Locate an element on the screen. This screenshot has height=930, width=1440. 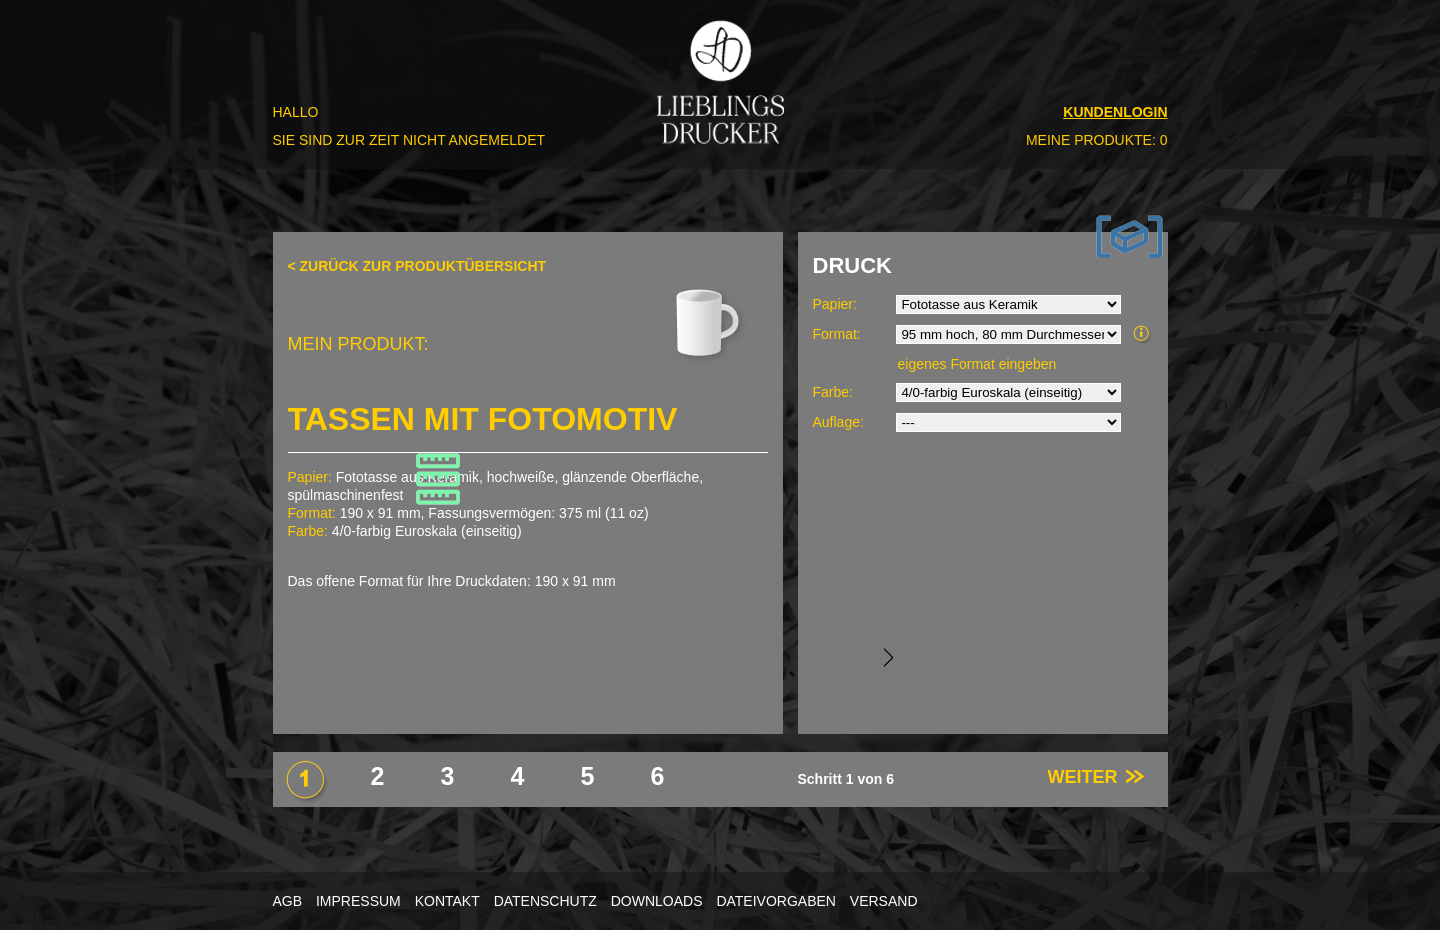
view variable symbol in code editor is located at coordinates (1129, 234).